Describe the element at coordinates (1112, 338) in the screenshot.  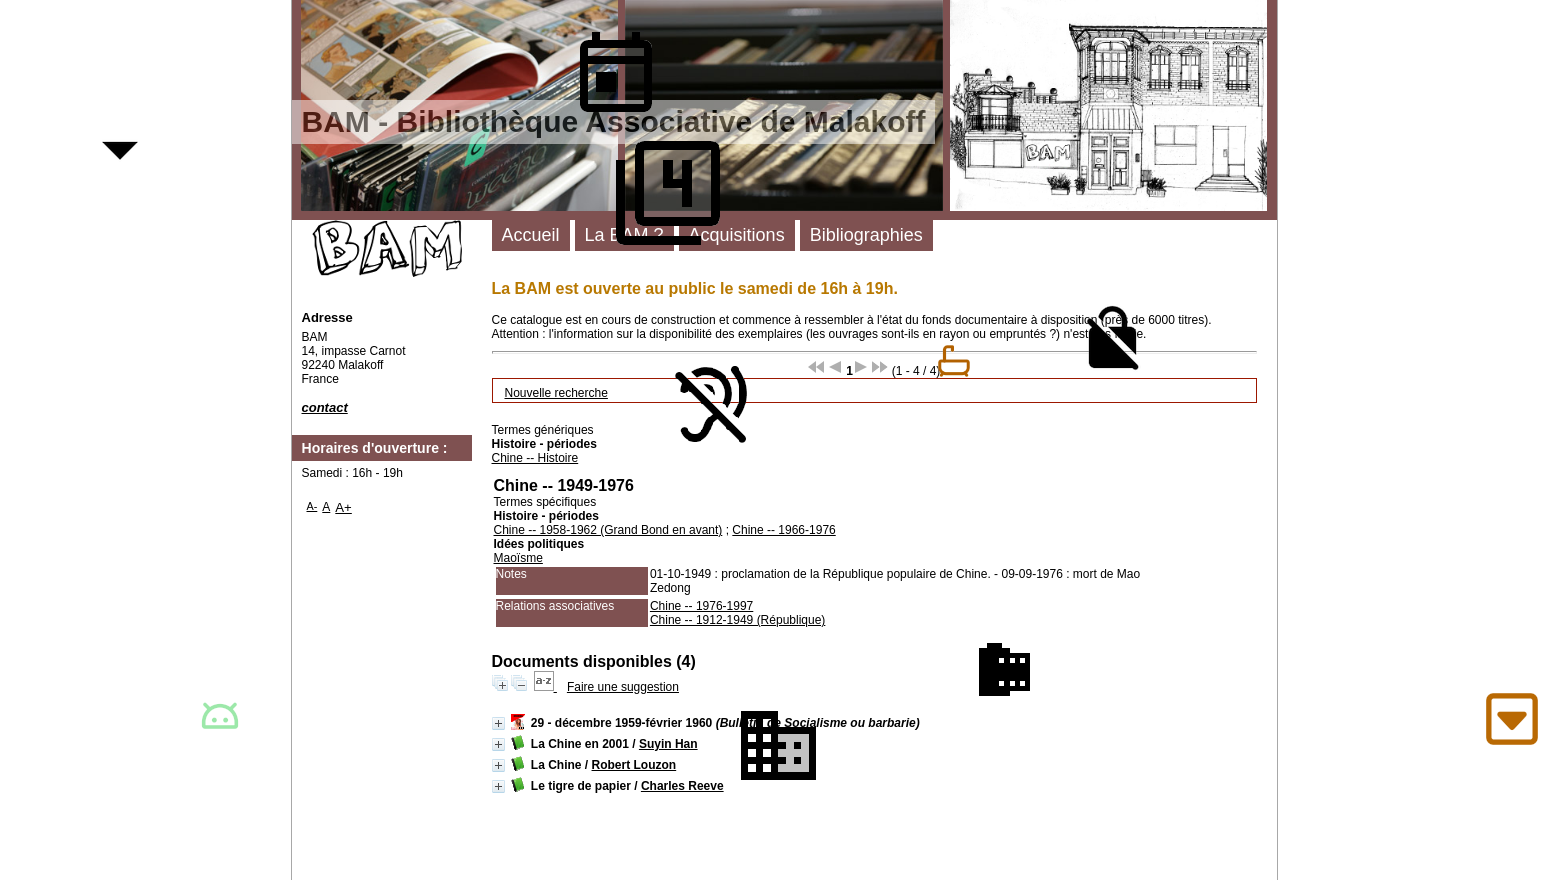
I see `indicates connection is not encrypted or secure` at that location.